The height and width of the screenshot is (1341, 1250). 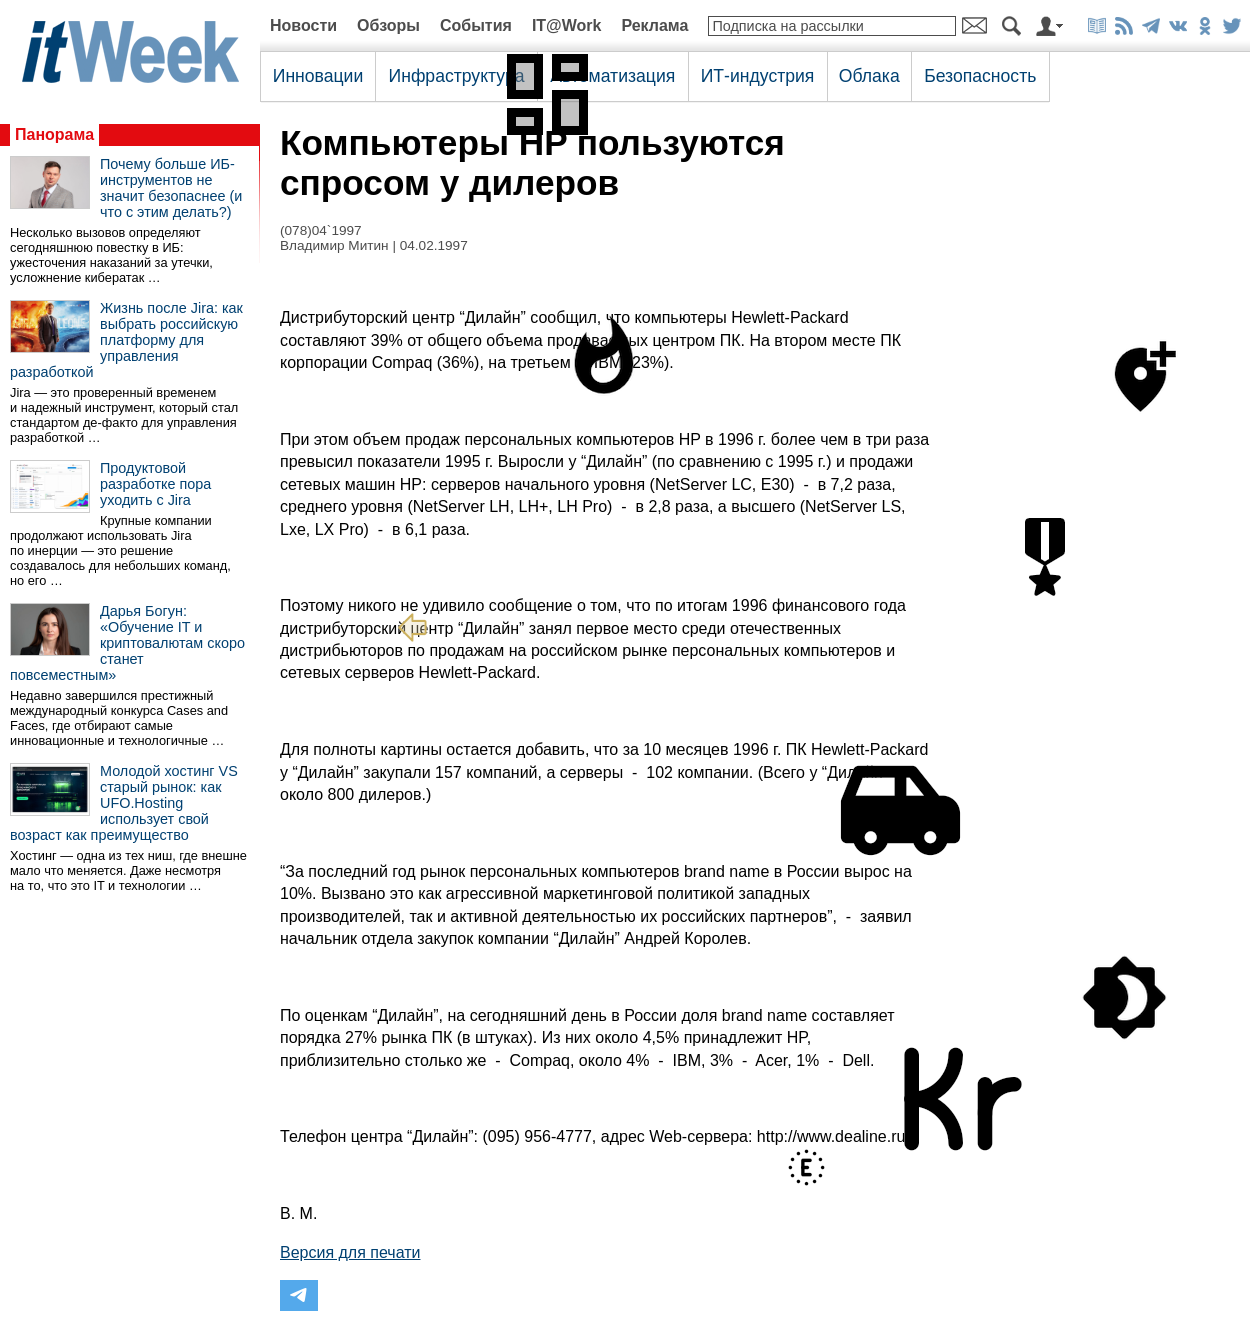 What do you see at coordinates (547, 94) in the screenshot?
I see `access your dashboard overview` at bounding box center [547, 94].